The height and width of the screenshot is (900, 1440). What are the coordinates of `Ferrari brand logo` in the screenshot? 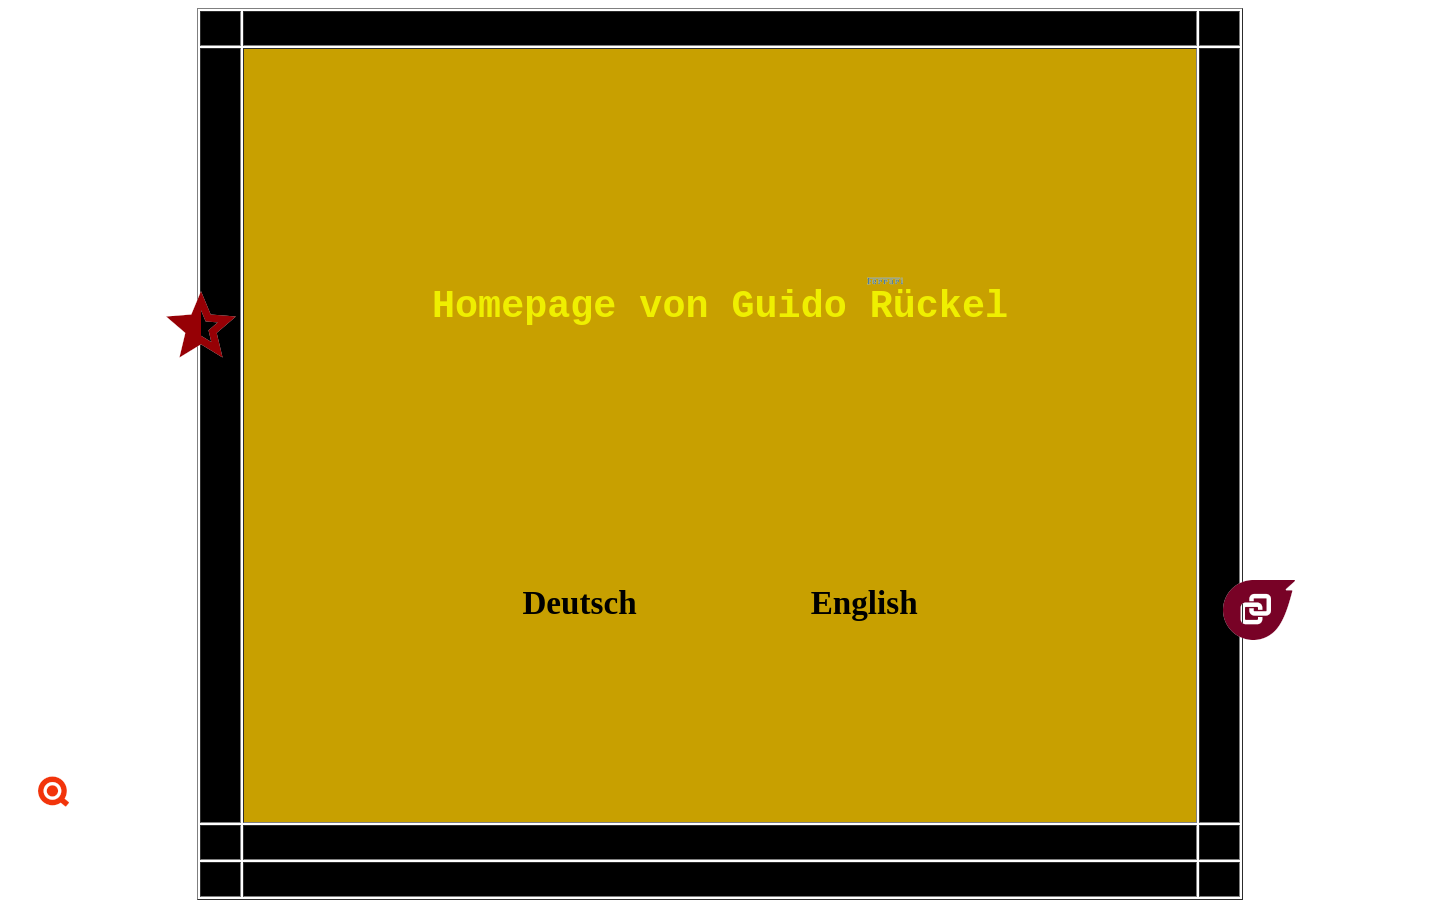 It's located at (885, 281).